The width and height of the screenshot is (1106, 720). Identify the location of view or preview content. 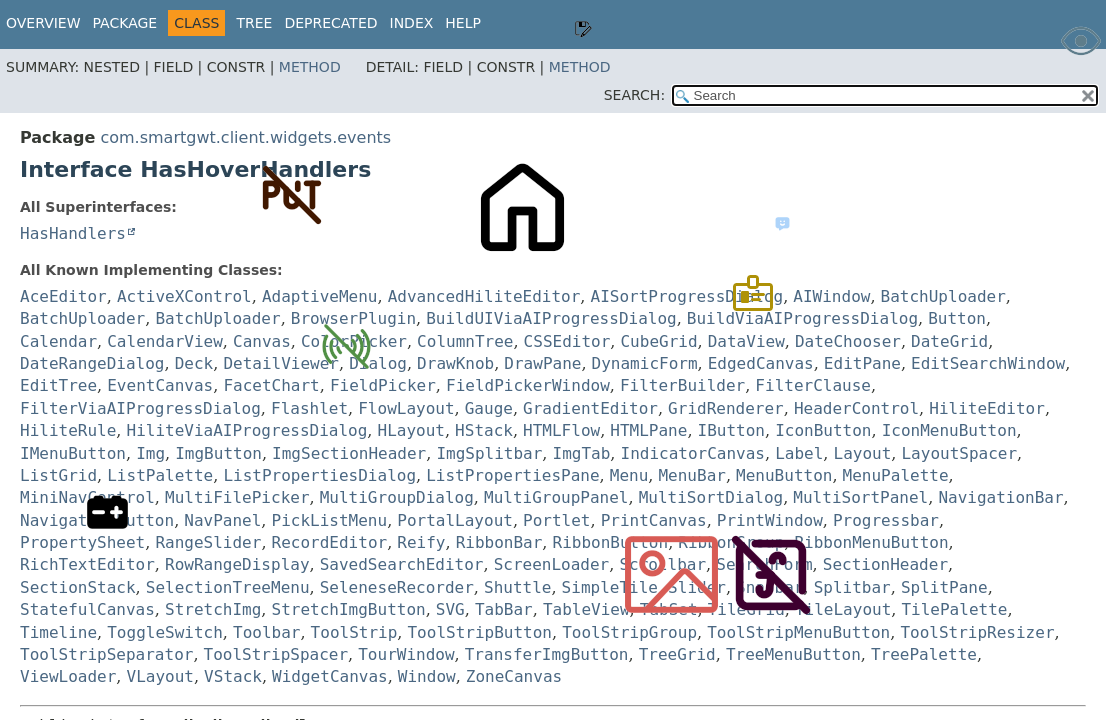
(1081, 41).